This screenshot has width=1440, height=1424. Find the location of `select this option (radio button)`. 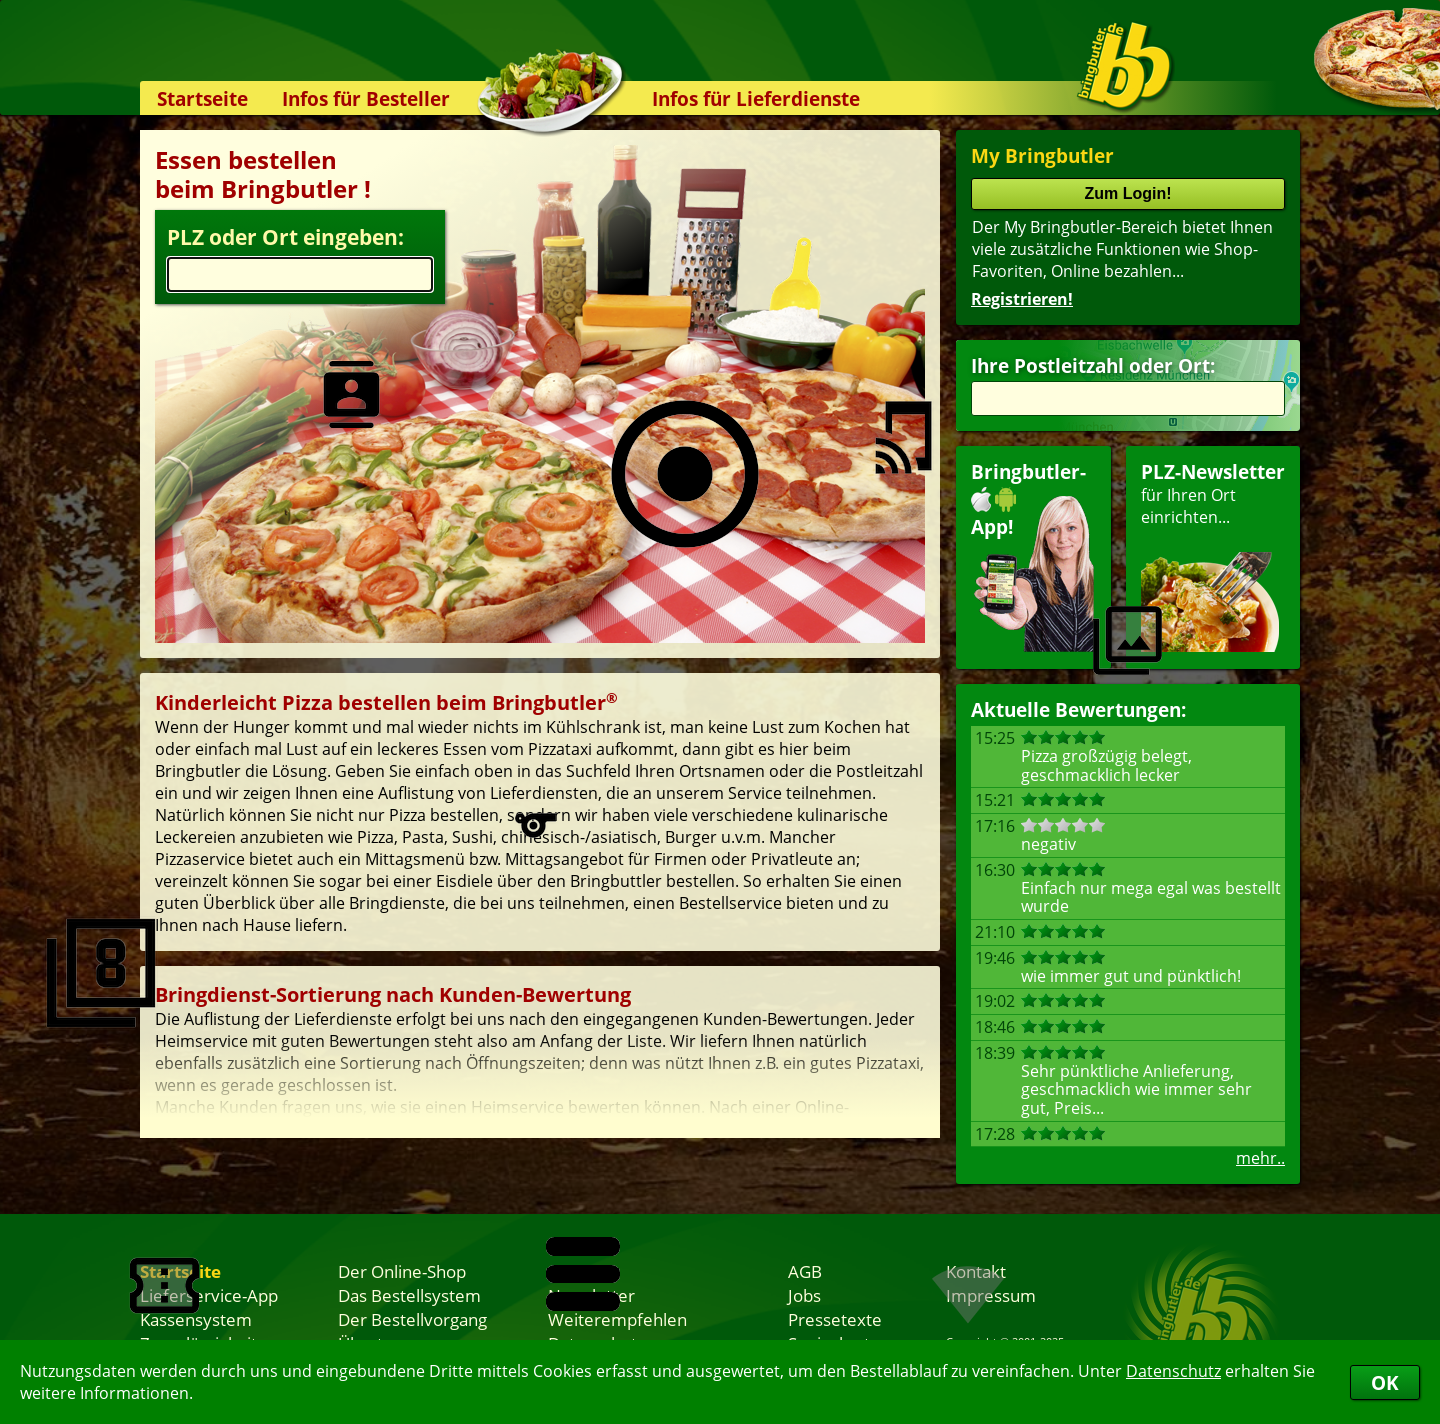

select this option (radio button) is located at coordinates (685, 474).